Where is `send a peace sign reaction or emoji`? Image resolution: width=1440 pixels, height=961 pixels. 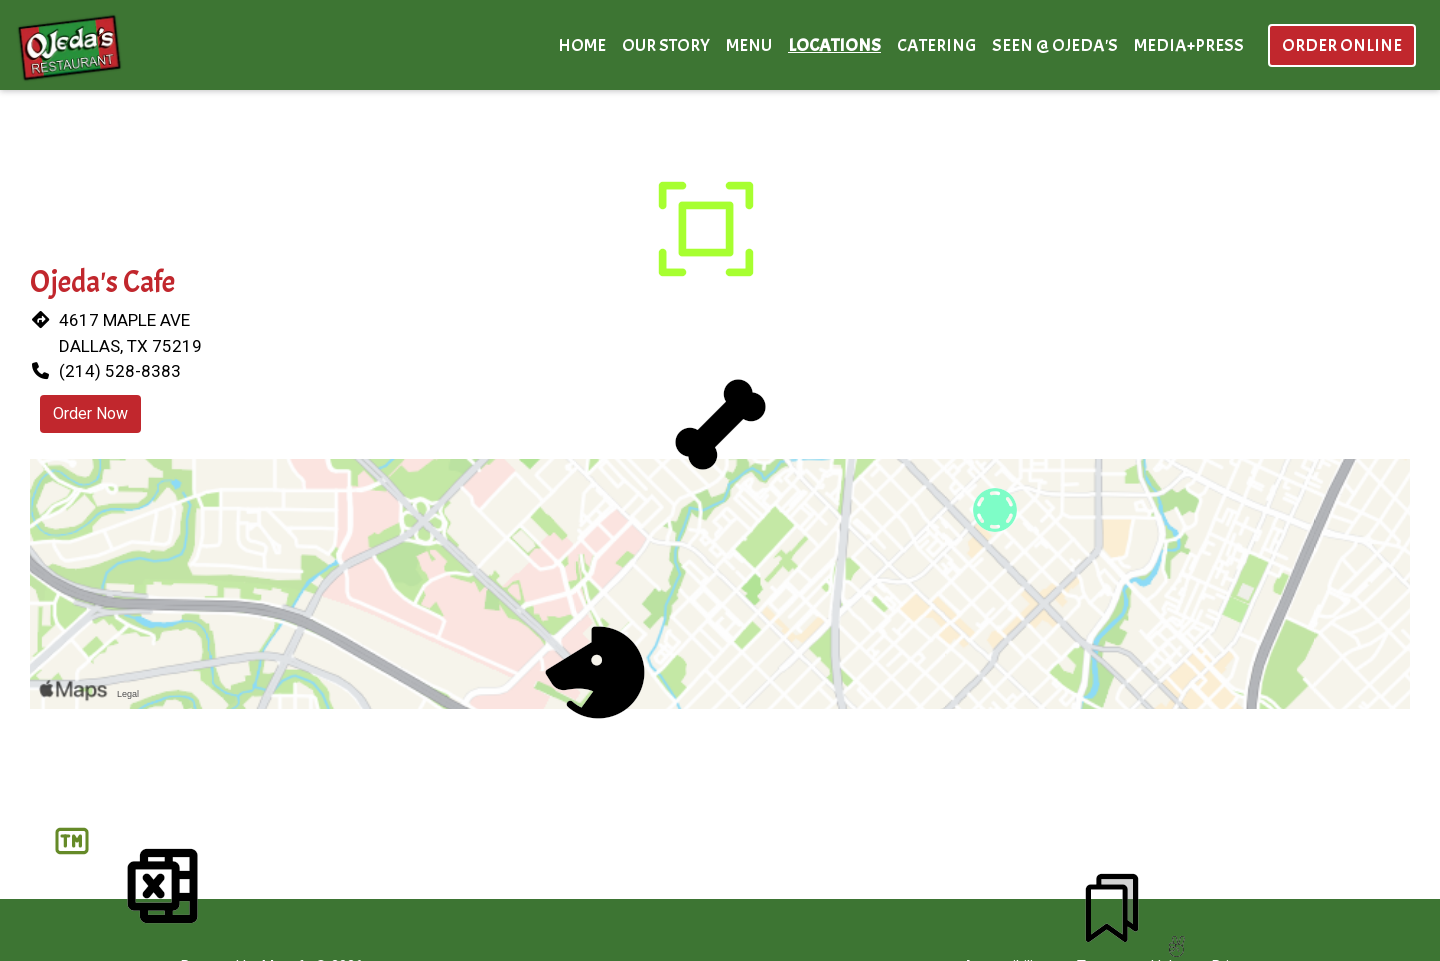
send a peace sign reaction or emoji is located at coordinates (1176, 946).